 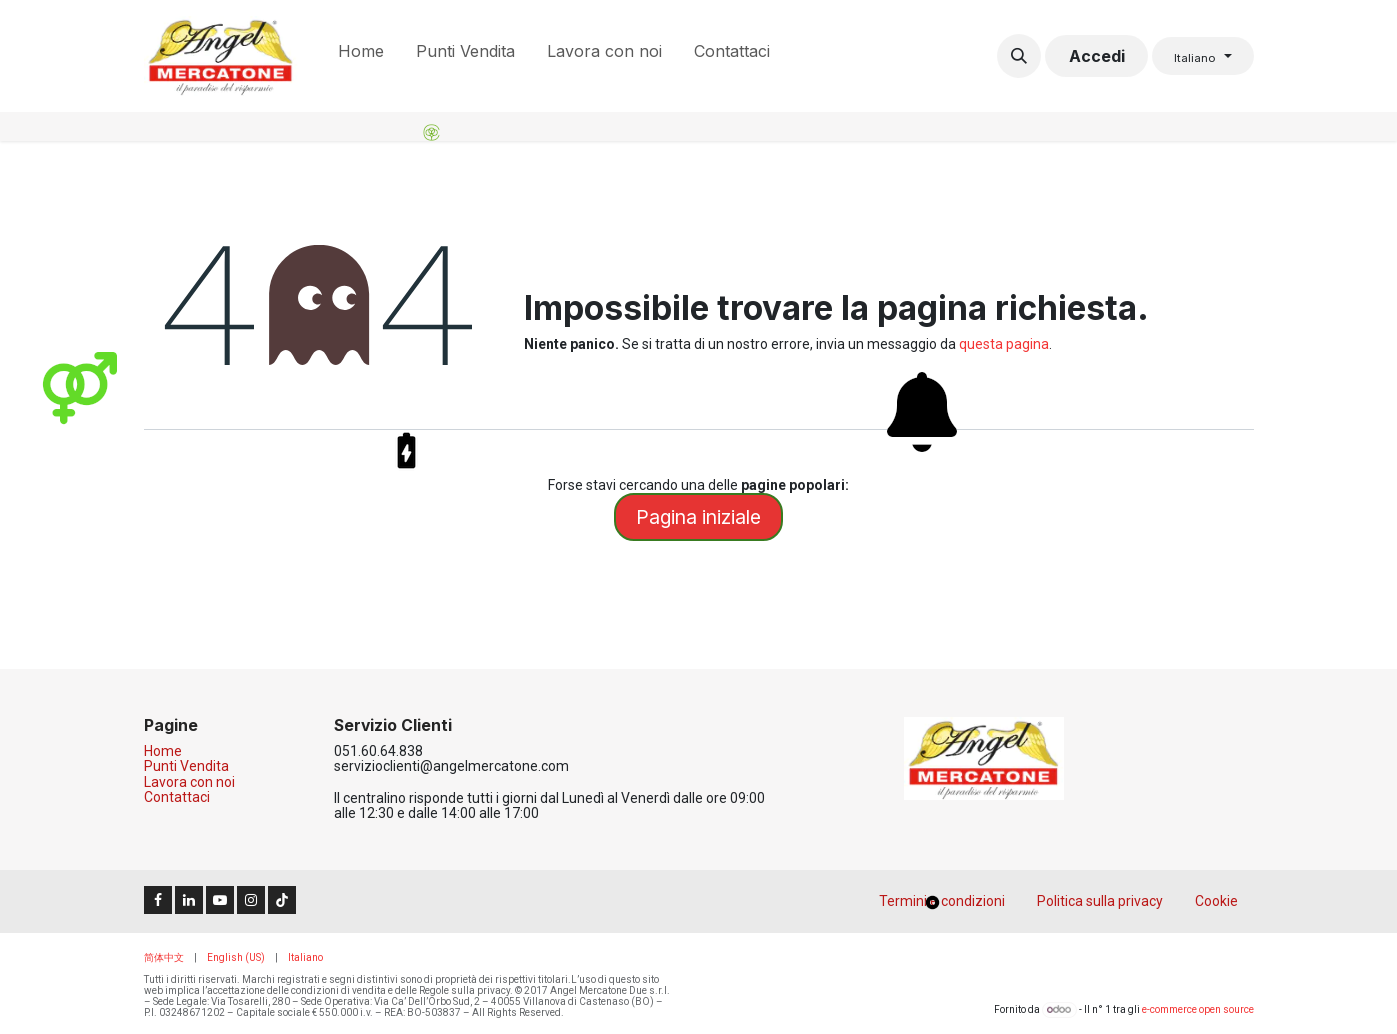 What do you see at coordinates (431, 132) in the screenshot?
I see `visit cotton bureau website` at bounding box center [431, 132].